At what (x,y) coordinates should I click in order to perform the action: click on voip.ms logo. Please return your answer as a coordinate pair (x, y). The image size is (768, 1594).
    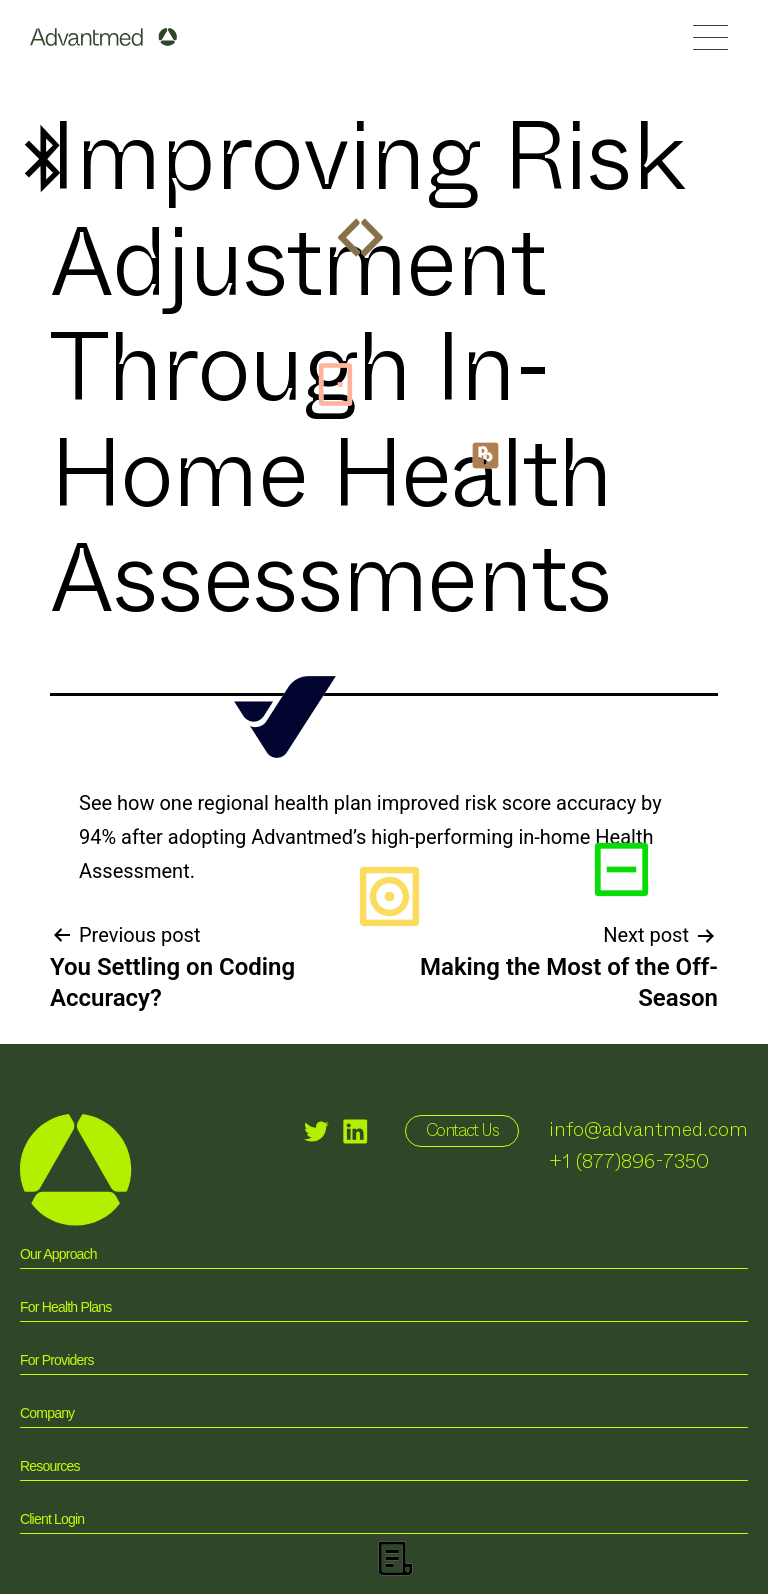
    Looking at the image, I should click on (285, 717).